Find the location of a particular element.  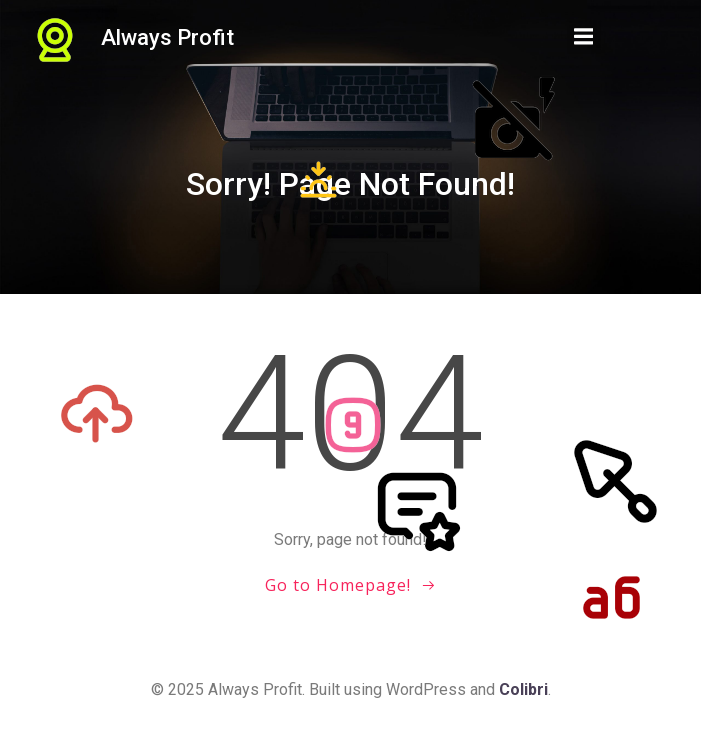

camera flash is disabled is located at coordinates (515, 117).